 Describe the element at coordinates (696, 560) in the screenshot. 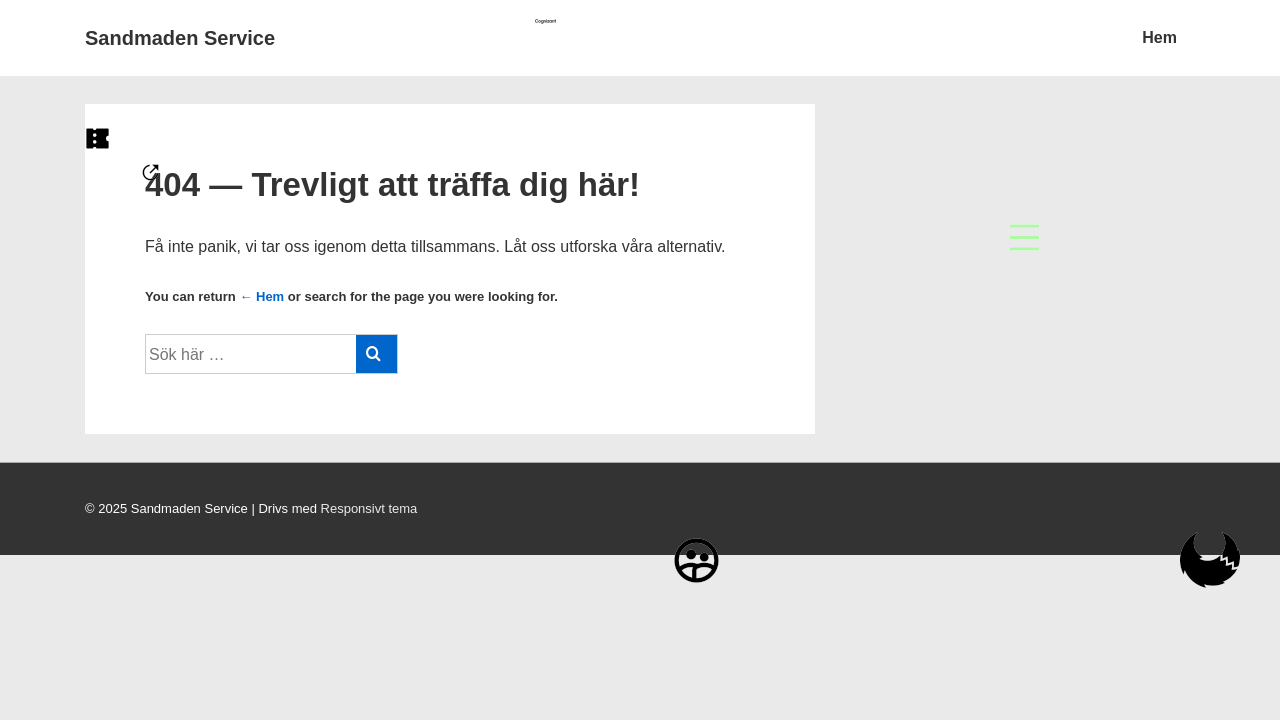

I see `view group members or team roster` at that location.